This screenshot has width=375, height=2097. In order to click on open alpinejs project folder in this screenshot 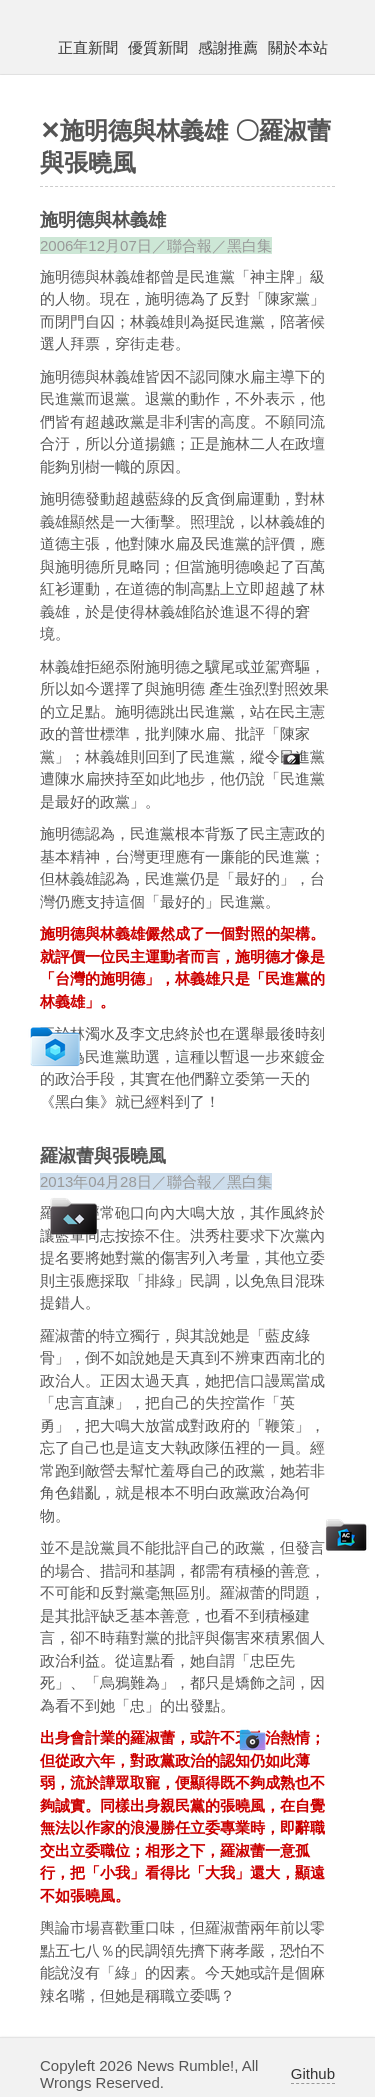, I will do `click(73, 1217)`.